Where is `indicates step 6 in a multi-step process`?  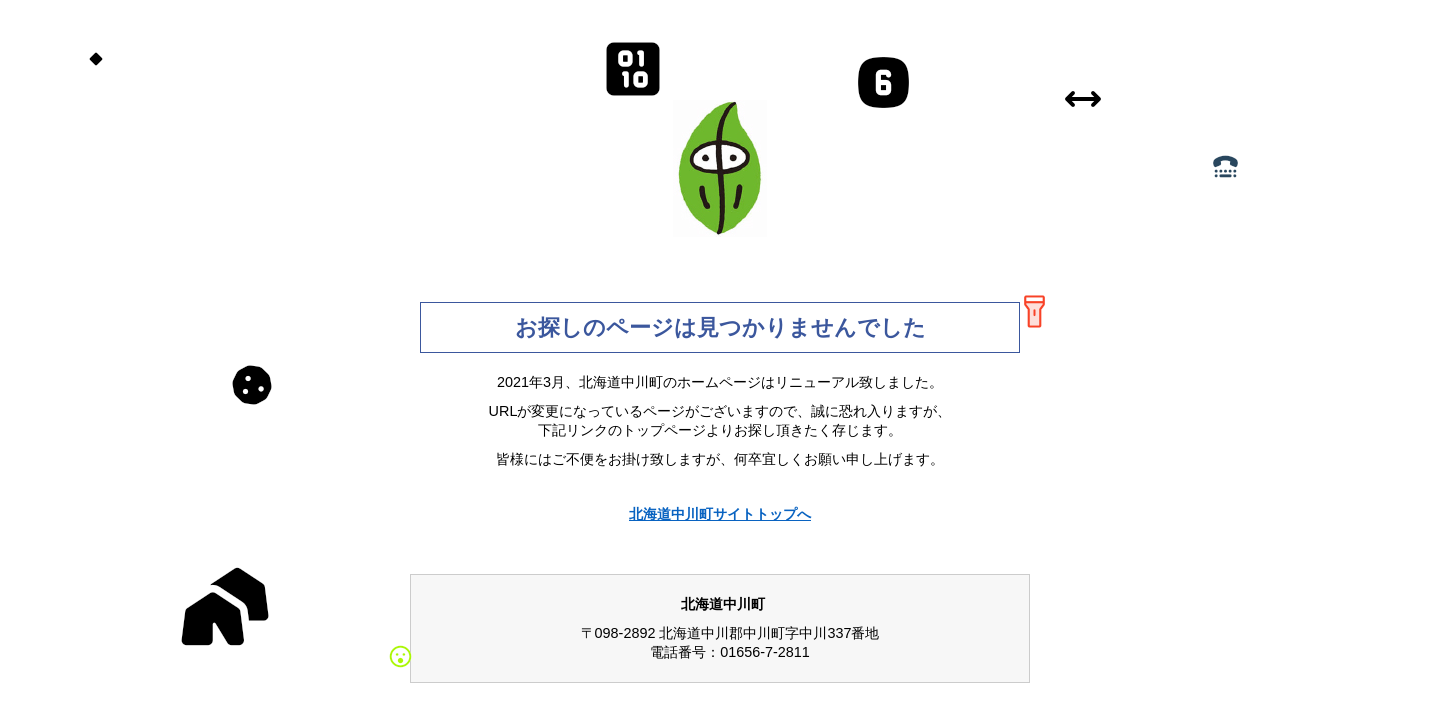 indicates step 6 in a multi-step process is located at coordinates (883, 82).